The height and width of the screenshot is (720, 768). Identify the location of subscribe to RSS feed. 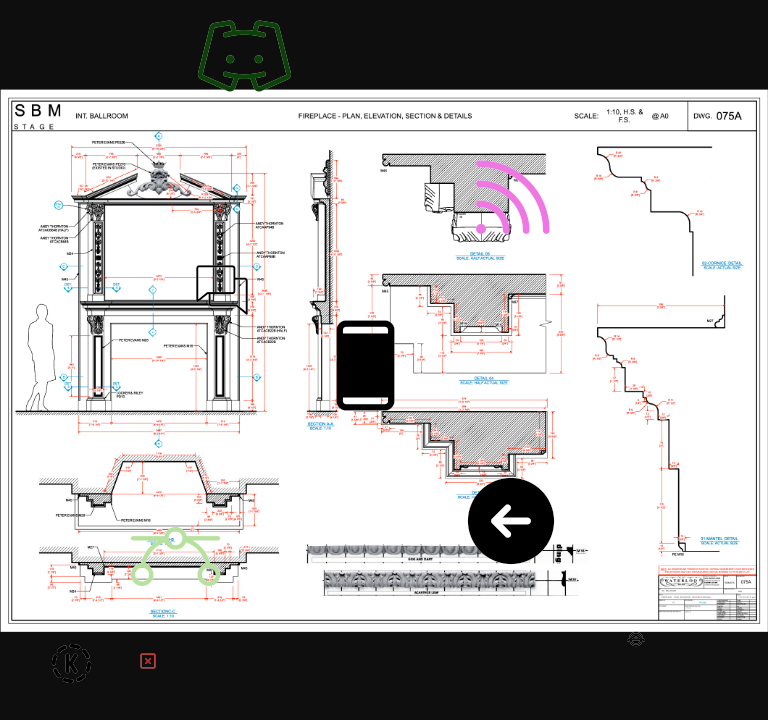
(509, 200).